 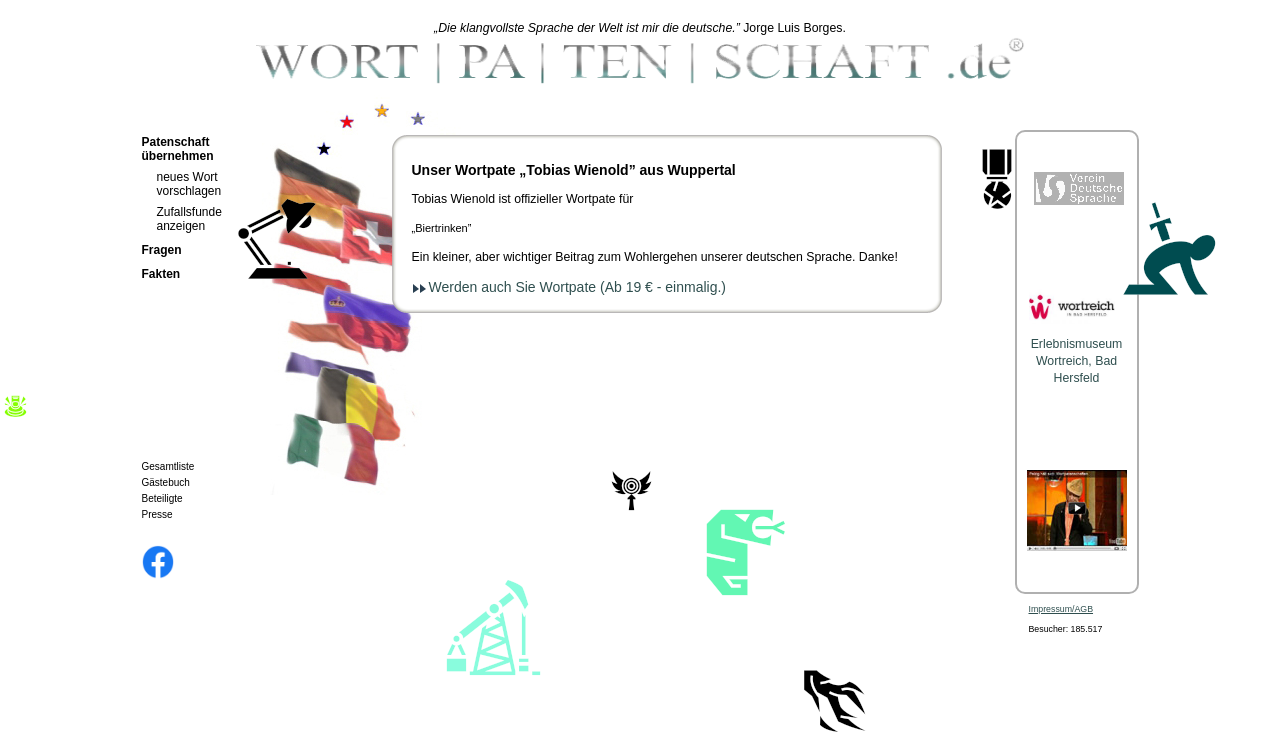 What do you see at coordinates (278, 239) in the screenshot?
I see `toggle desk lamp or workspace lighting` at bounding box center [278, 239].